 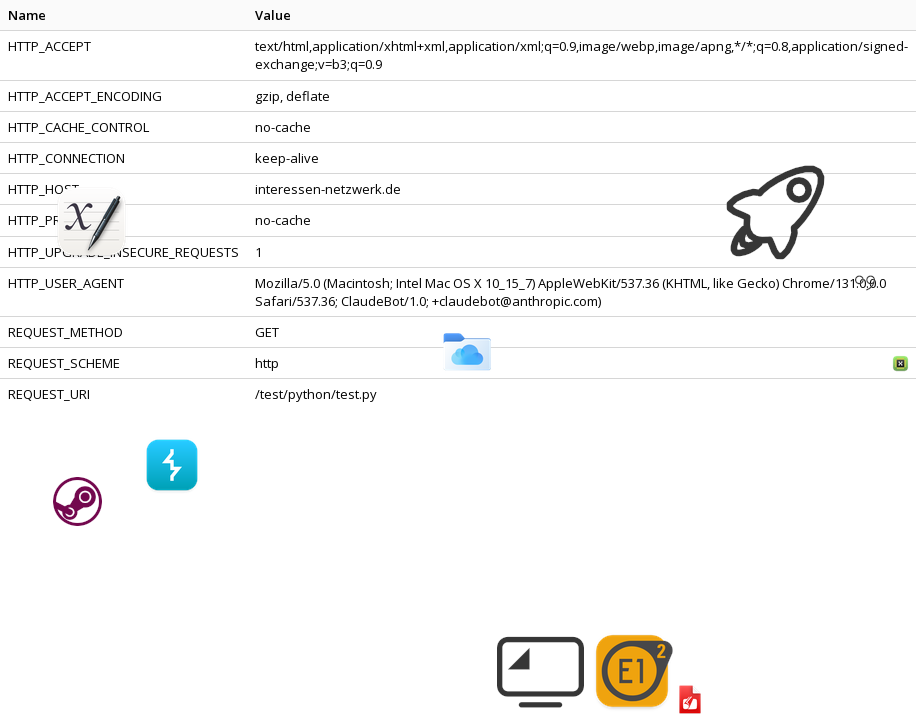 What do you see at coordinates (467, 353) in the screenshot?
I see `open iCloud Drive folder` at bounding box center [467, 353].